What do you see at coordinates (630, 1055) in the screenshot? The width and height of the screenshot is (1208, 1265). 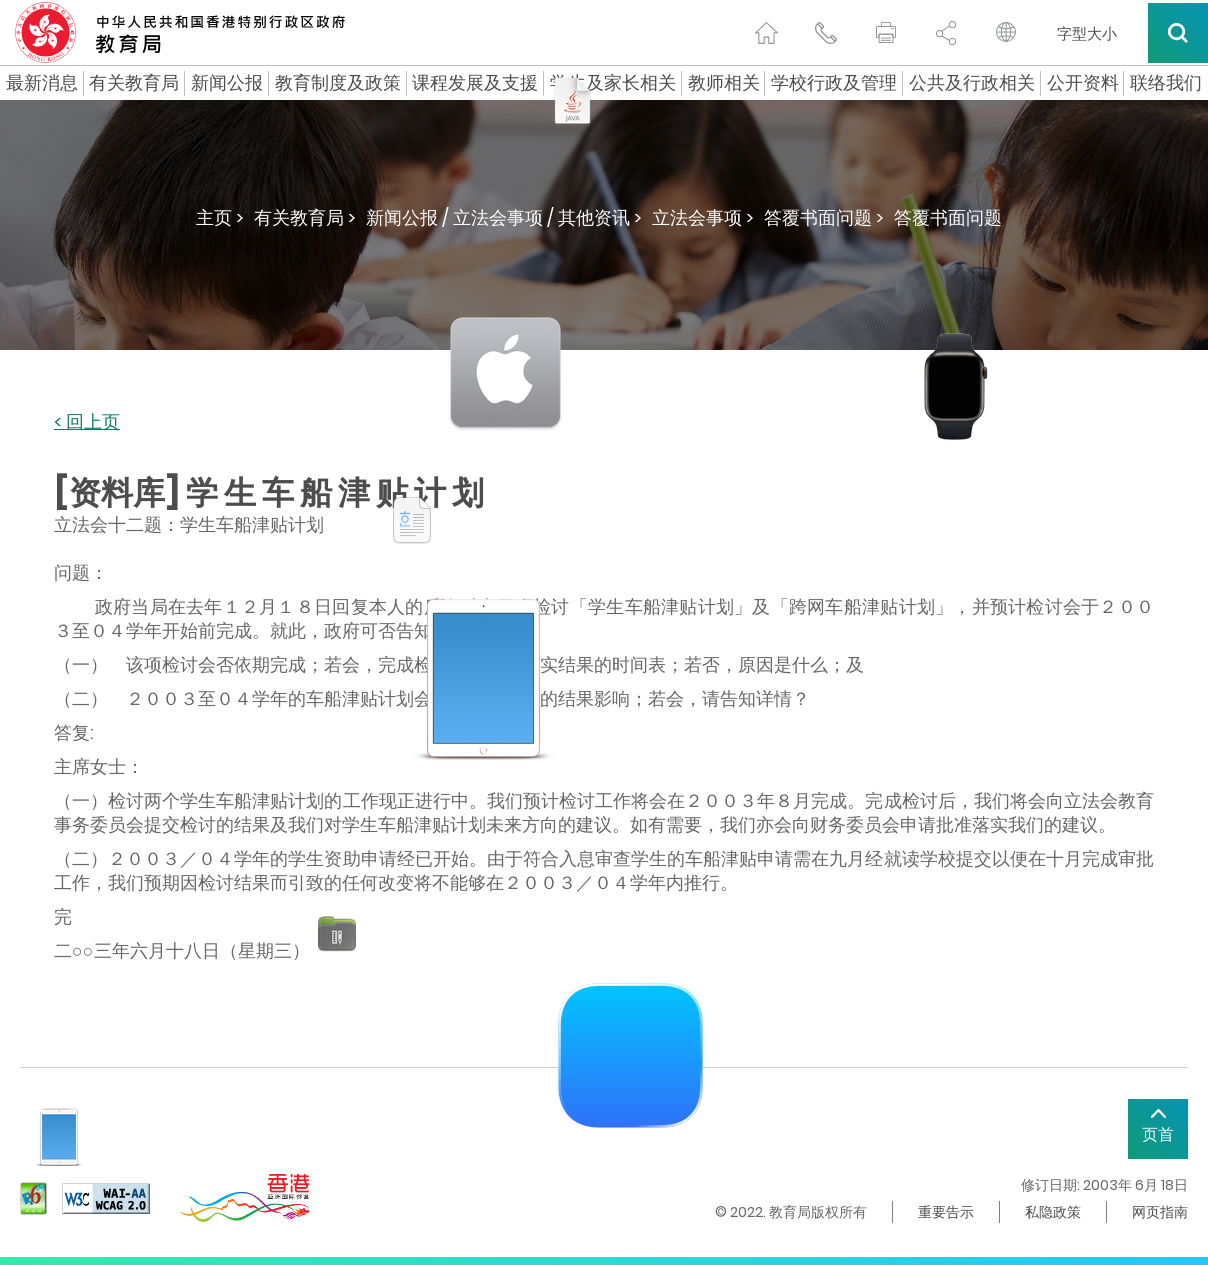 I see `blank app icon template for customization` at bounding box center [630, 1055].